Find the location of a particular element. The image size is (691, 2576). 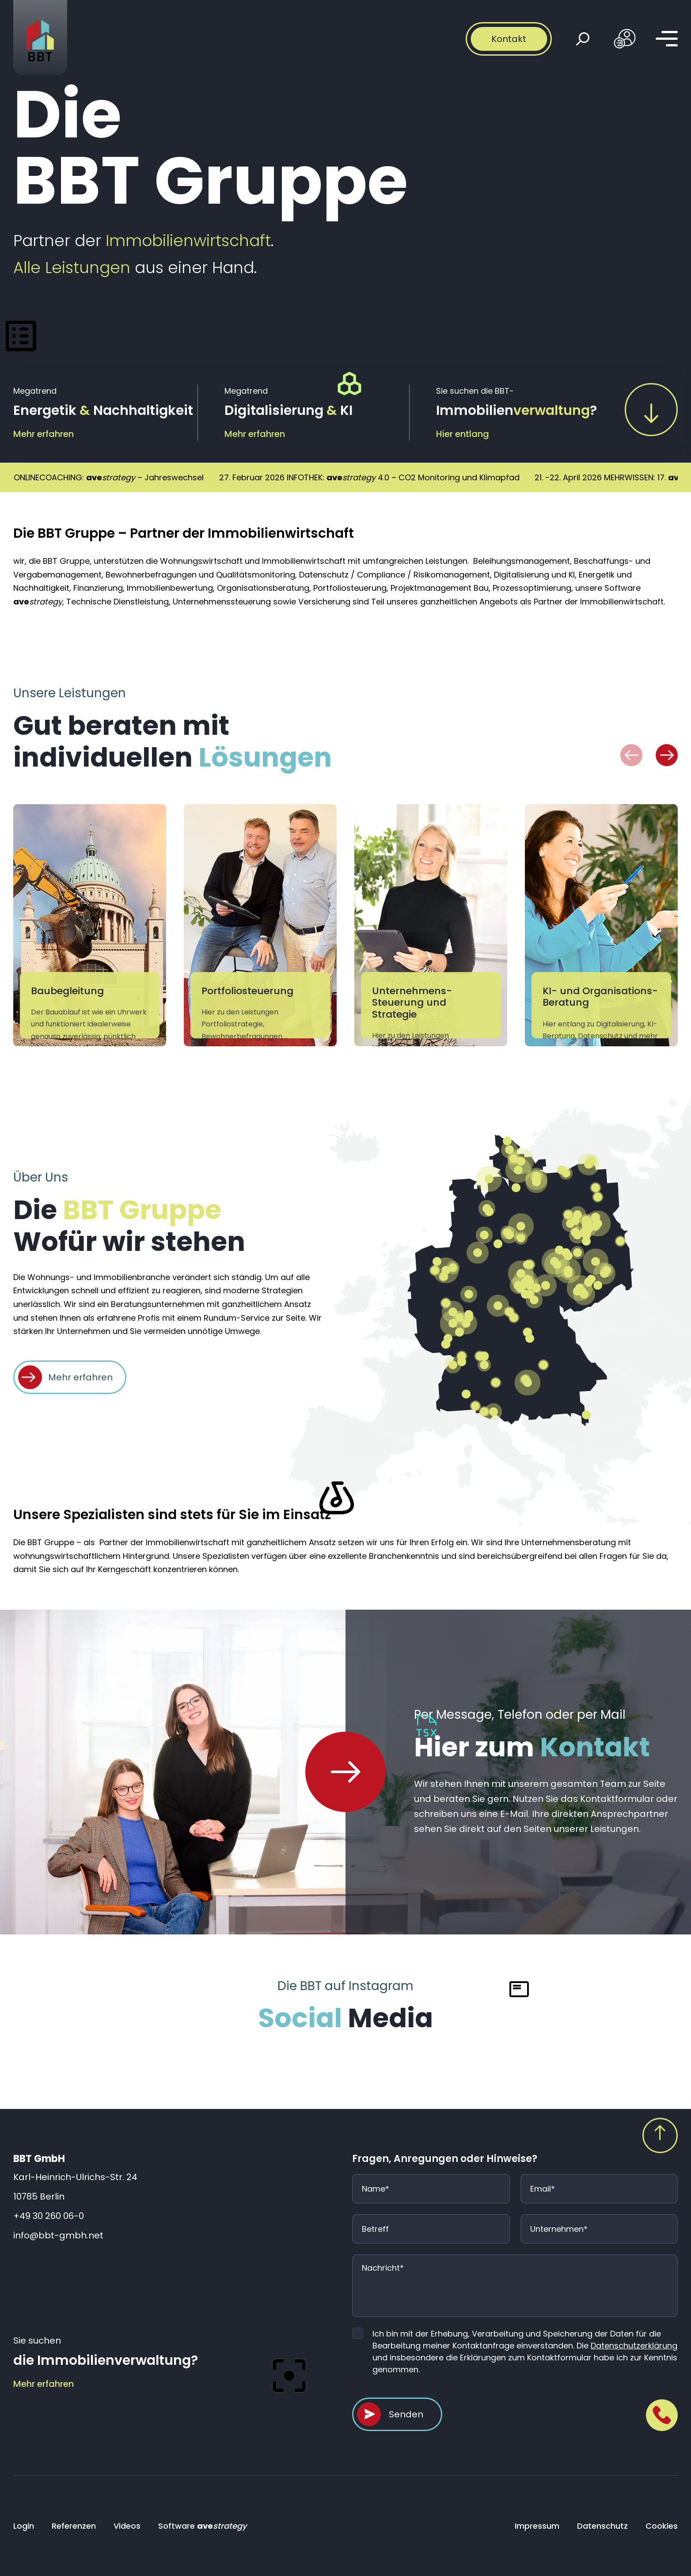

center focus on the current subject is located at coordinates (289, 2375).